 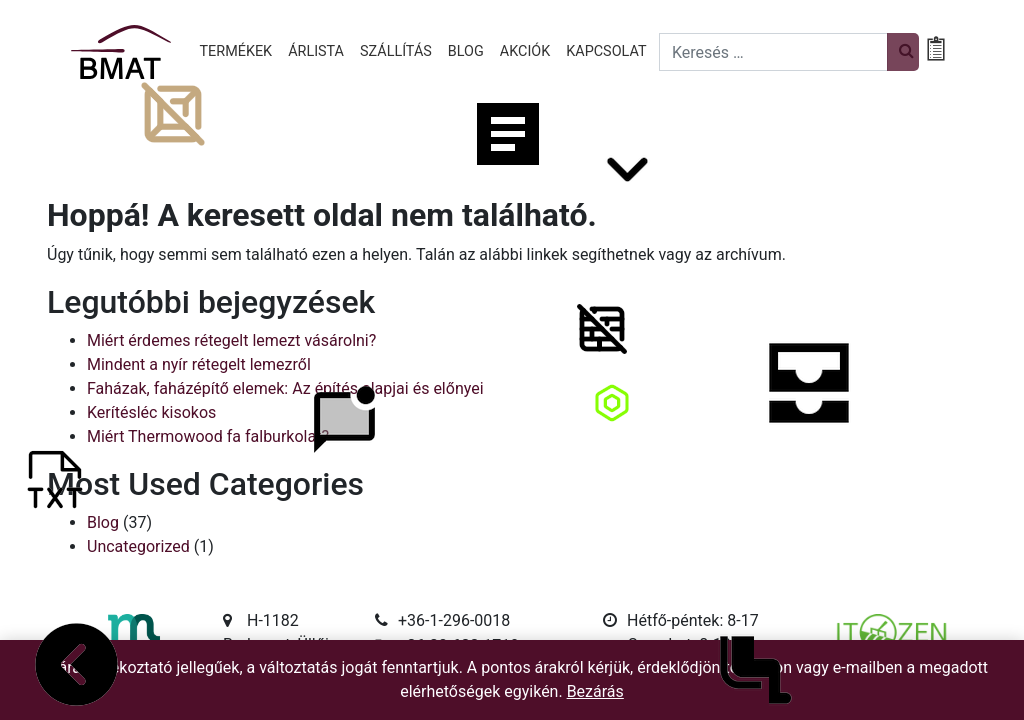 What do you see at coordinates (612, 403) in the screenshot?
I see `access assembly or component management` at bounding box center [612, 403].